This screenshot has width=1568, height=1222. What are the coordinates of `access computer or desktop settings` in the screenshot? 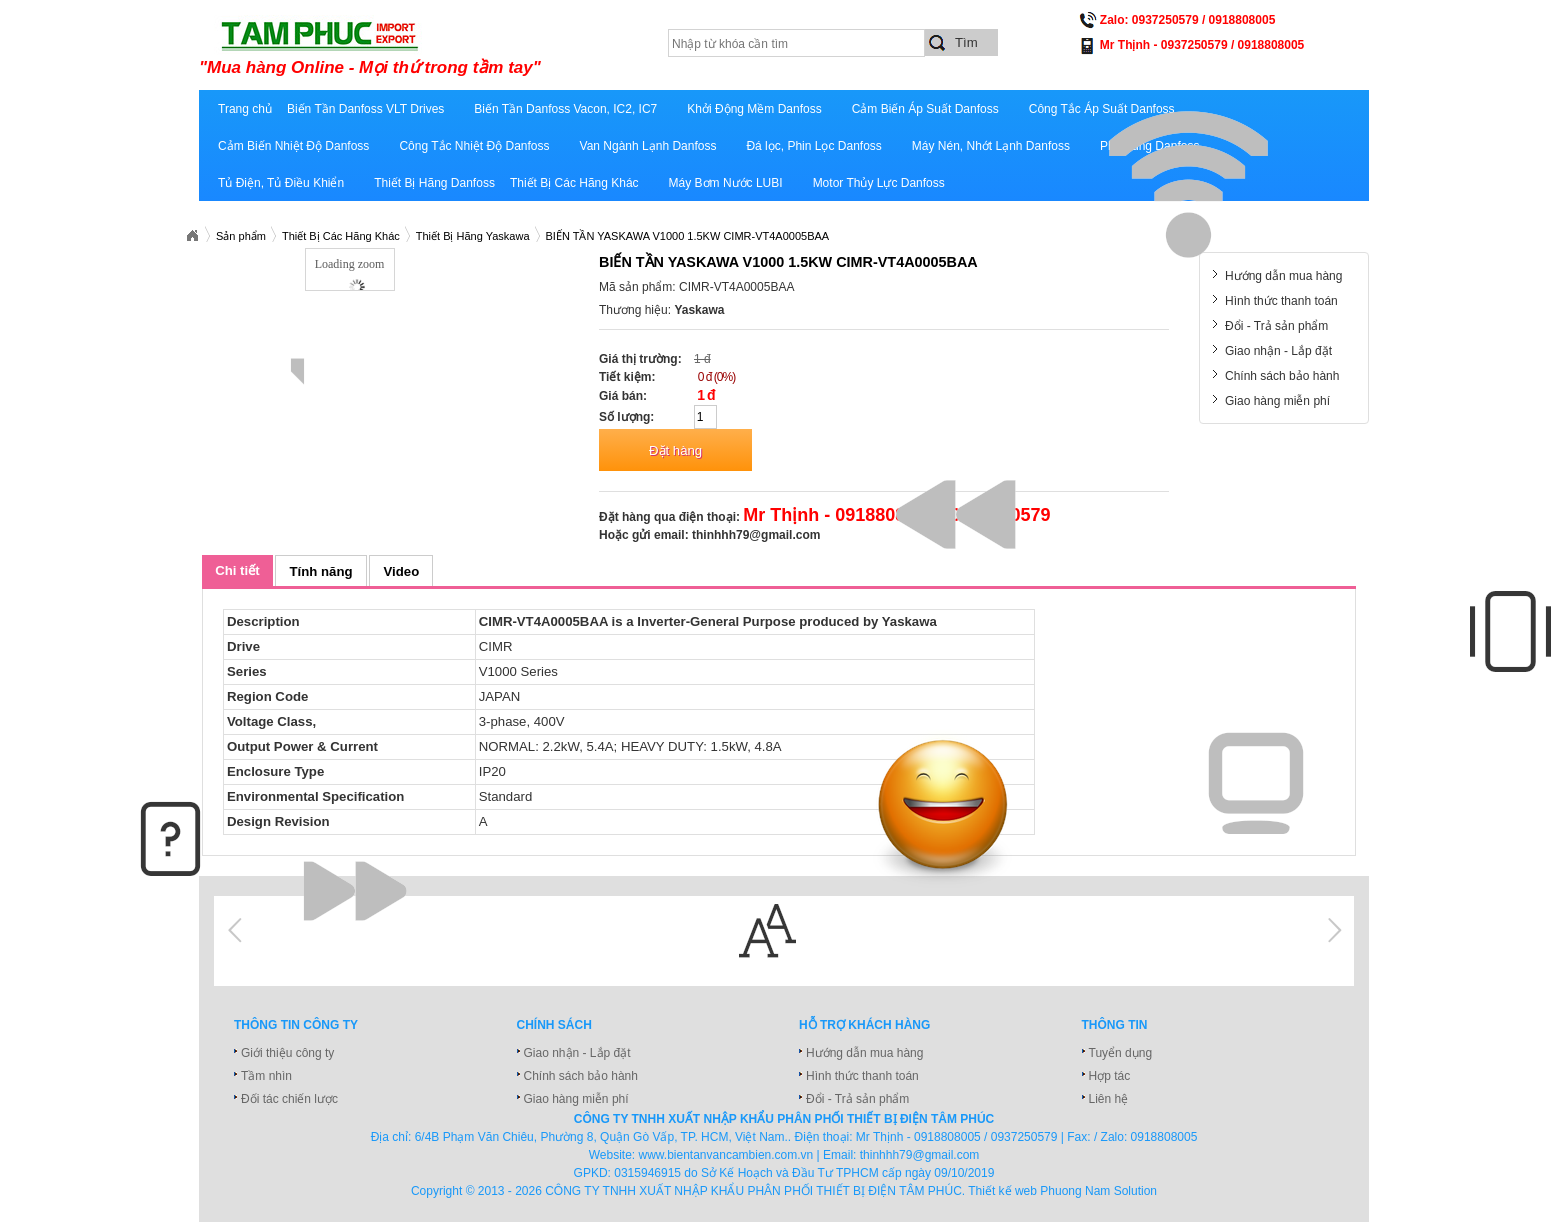 It's located at (1256, 780).